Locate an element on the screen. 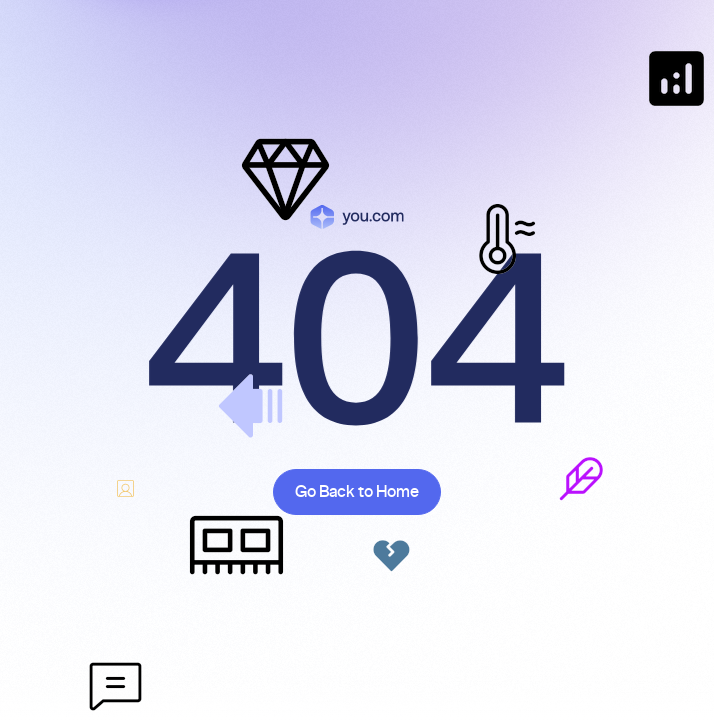  go back multiple steps is located at coordinates (253, 406).